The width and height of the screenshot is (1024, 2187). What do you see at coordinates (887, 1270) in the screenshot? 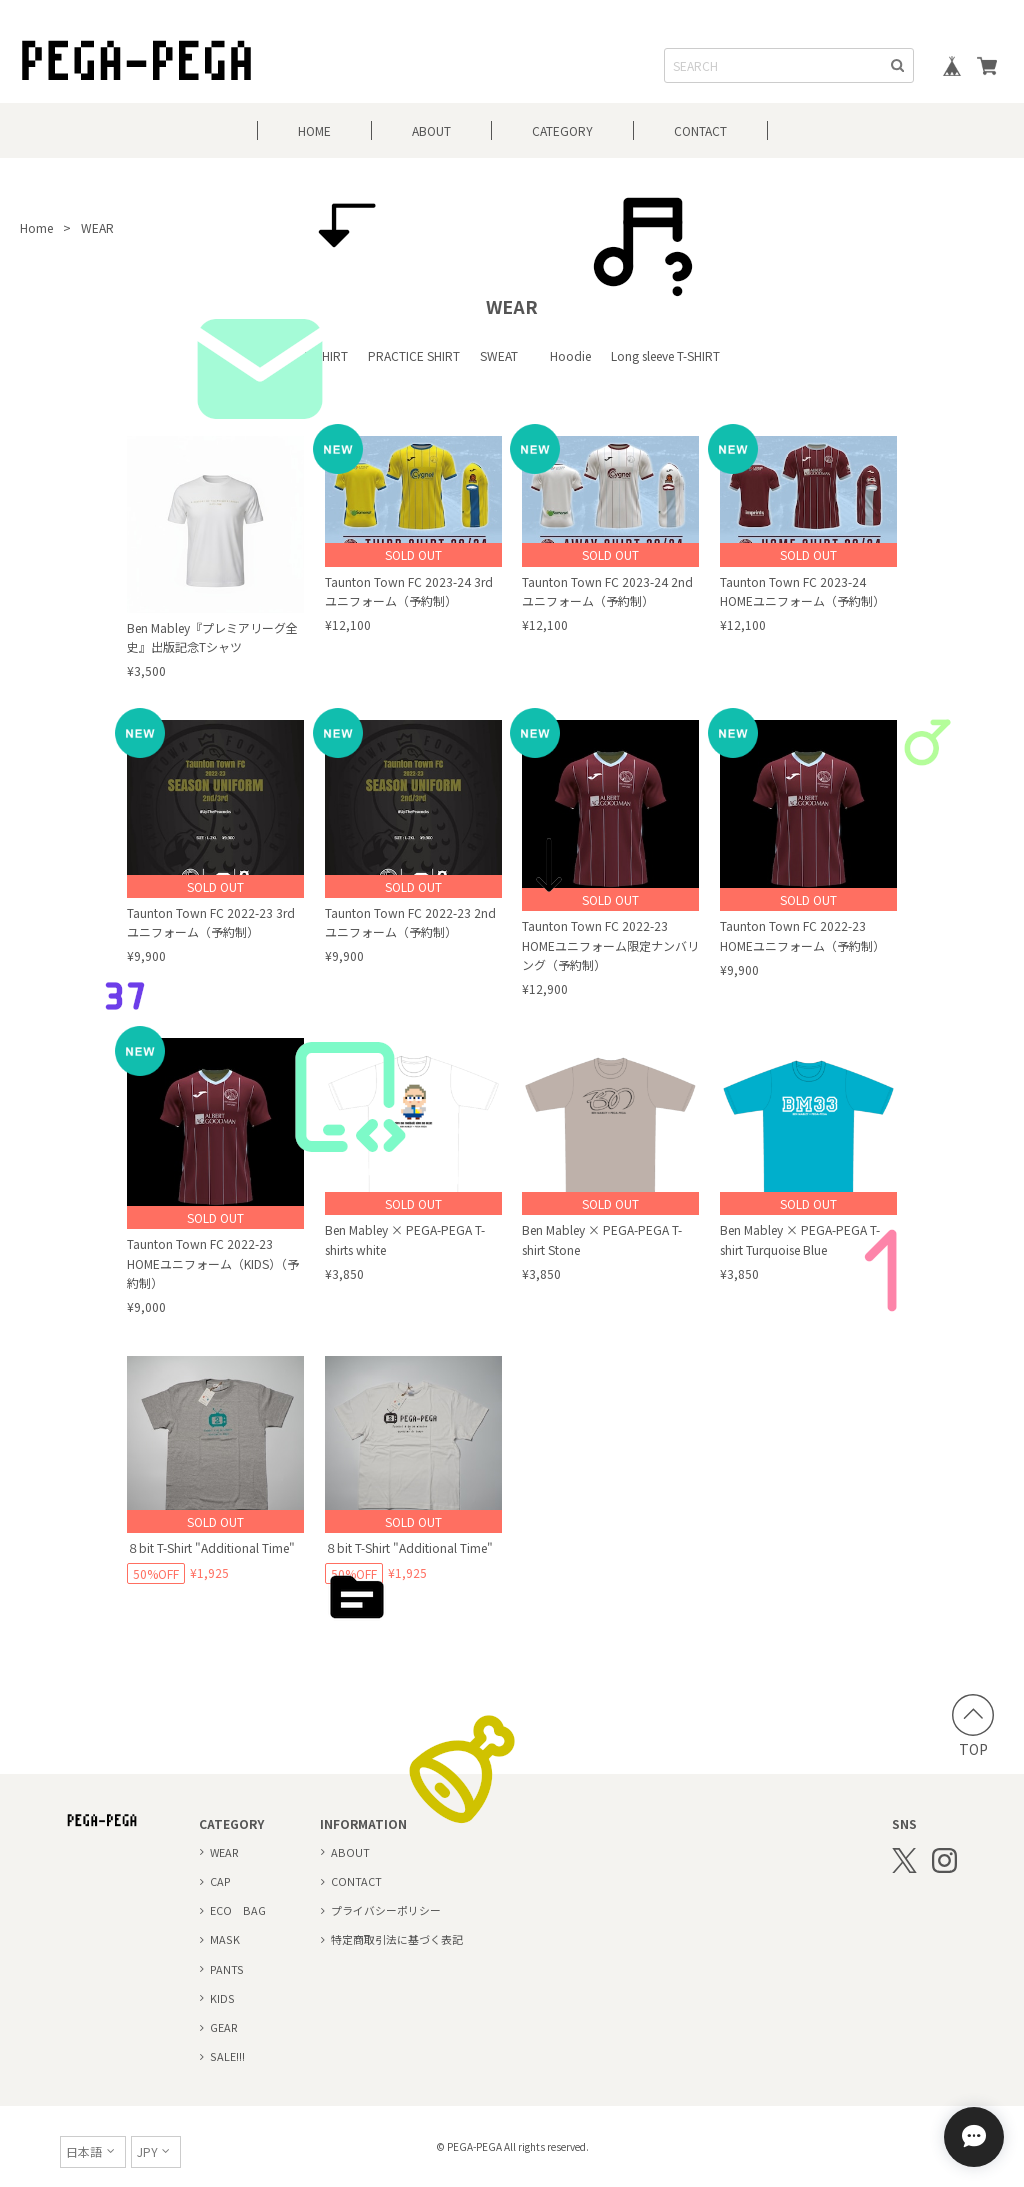
I see `indicates first item or top priority` at bounding box center [887, 1270].